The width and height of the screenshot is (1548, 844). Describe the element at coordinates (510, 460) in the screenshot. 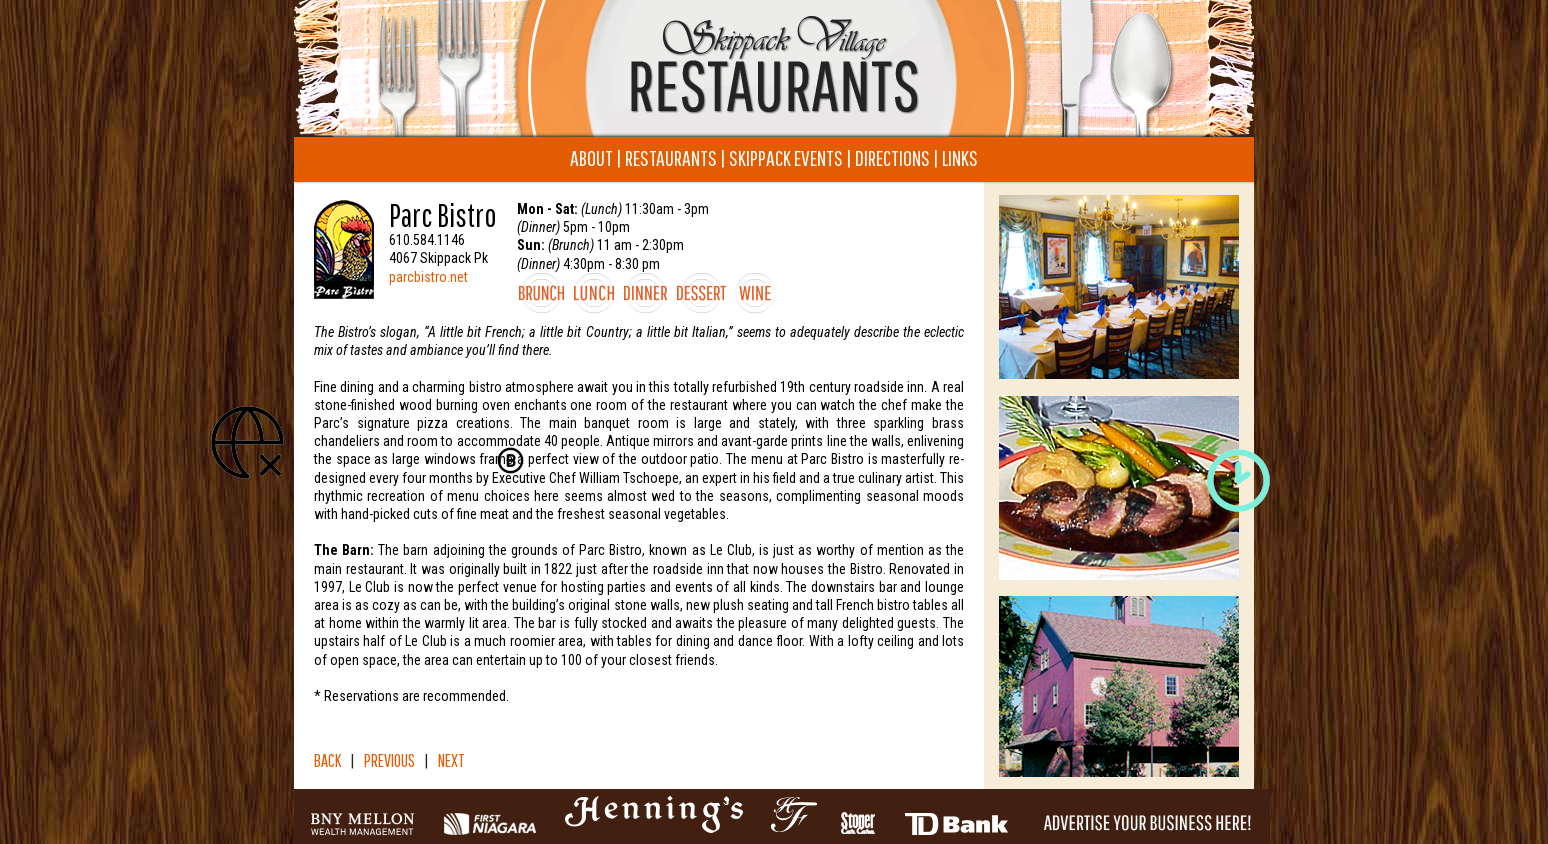

I see `xbox controller B button indicator` at that location.